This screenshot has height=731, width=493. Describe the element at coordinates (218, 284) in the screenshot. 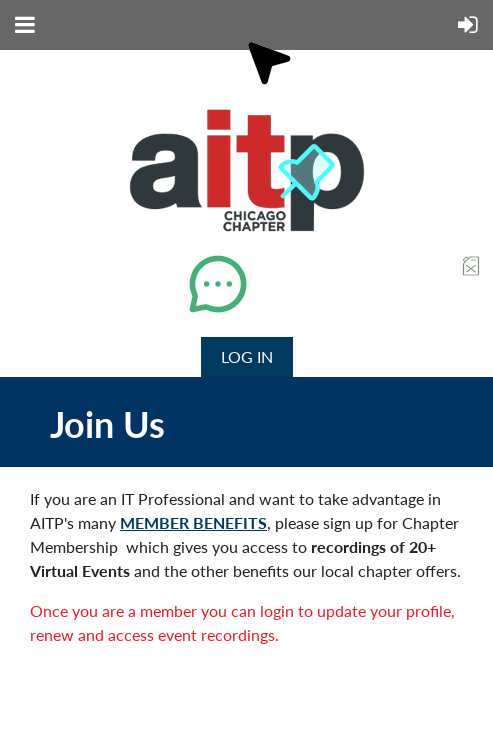

I see `open chat or messaging` at that location.